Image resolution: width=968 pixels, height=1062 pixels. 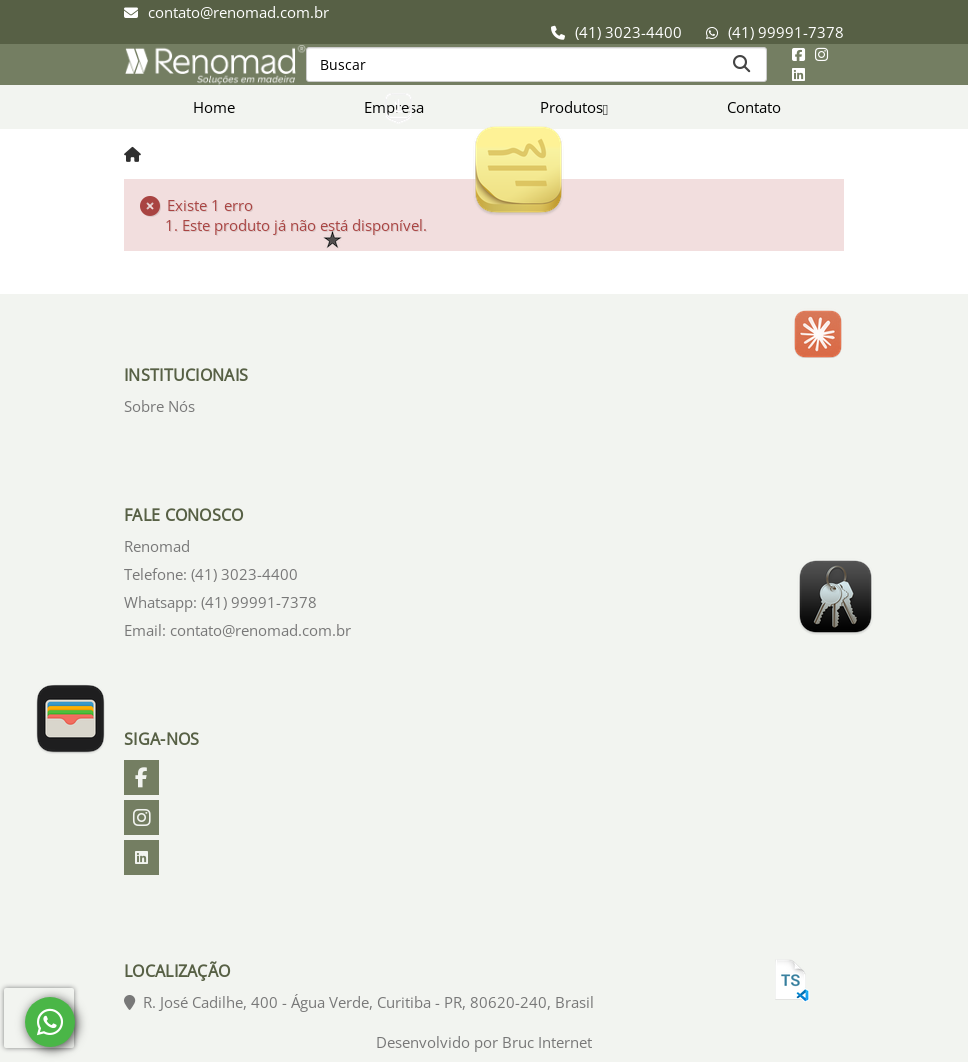 I want to click on view VIP or important contacts in mail, so click(x=332, y=239).